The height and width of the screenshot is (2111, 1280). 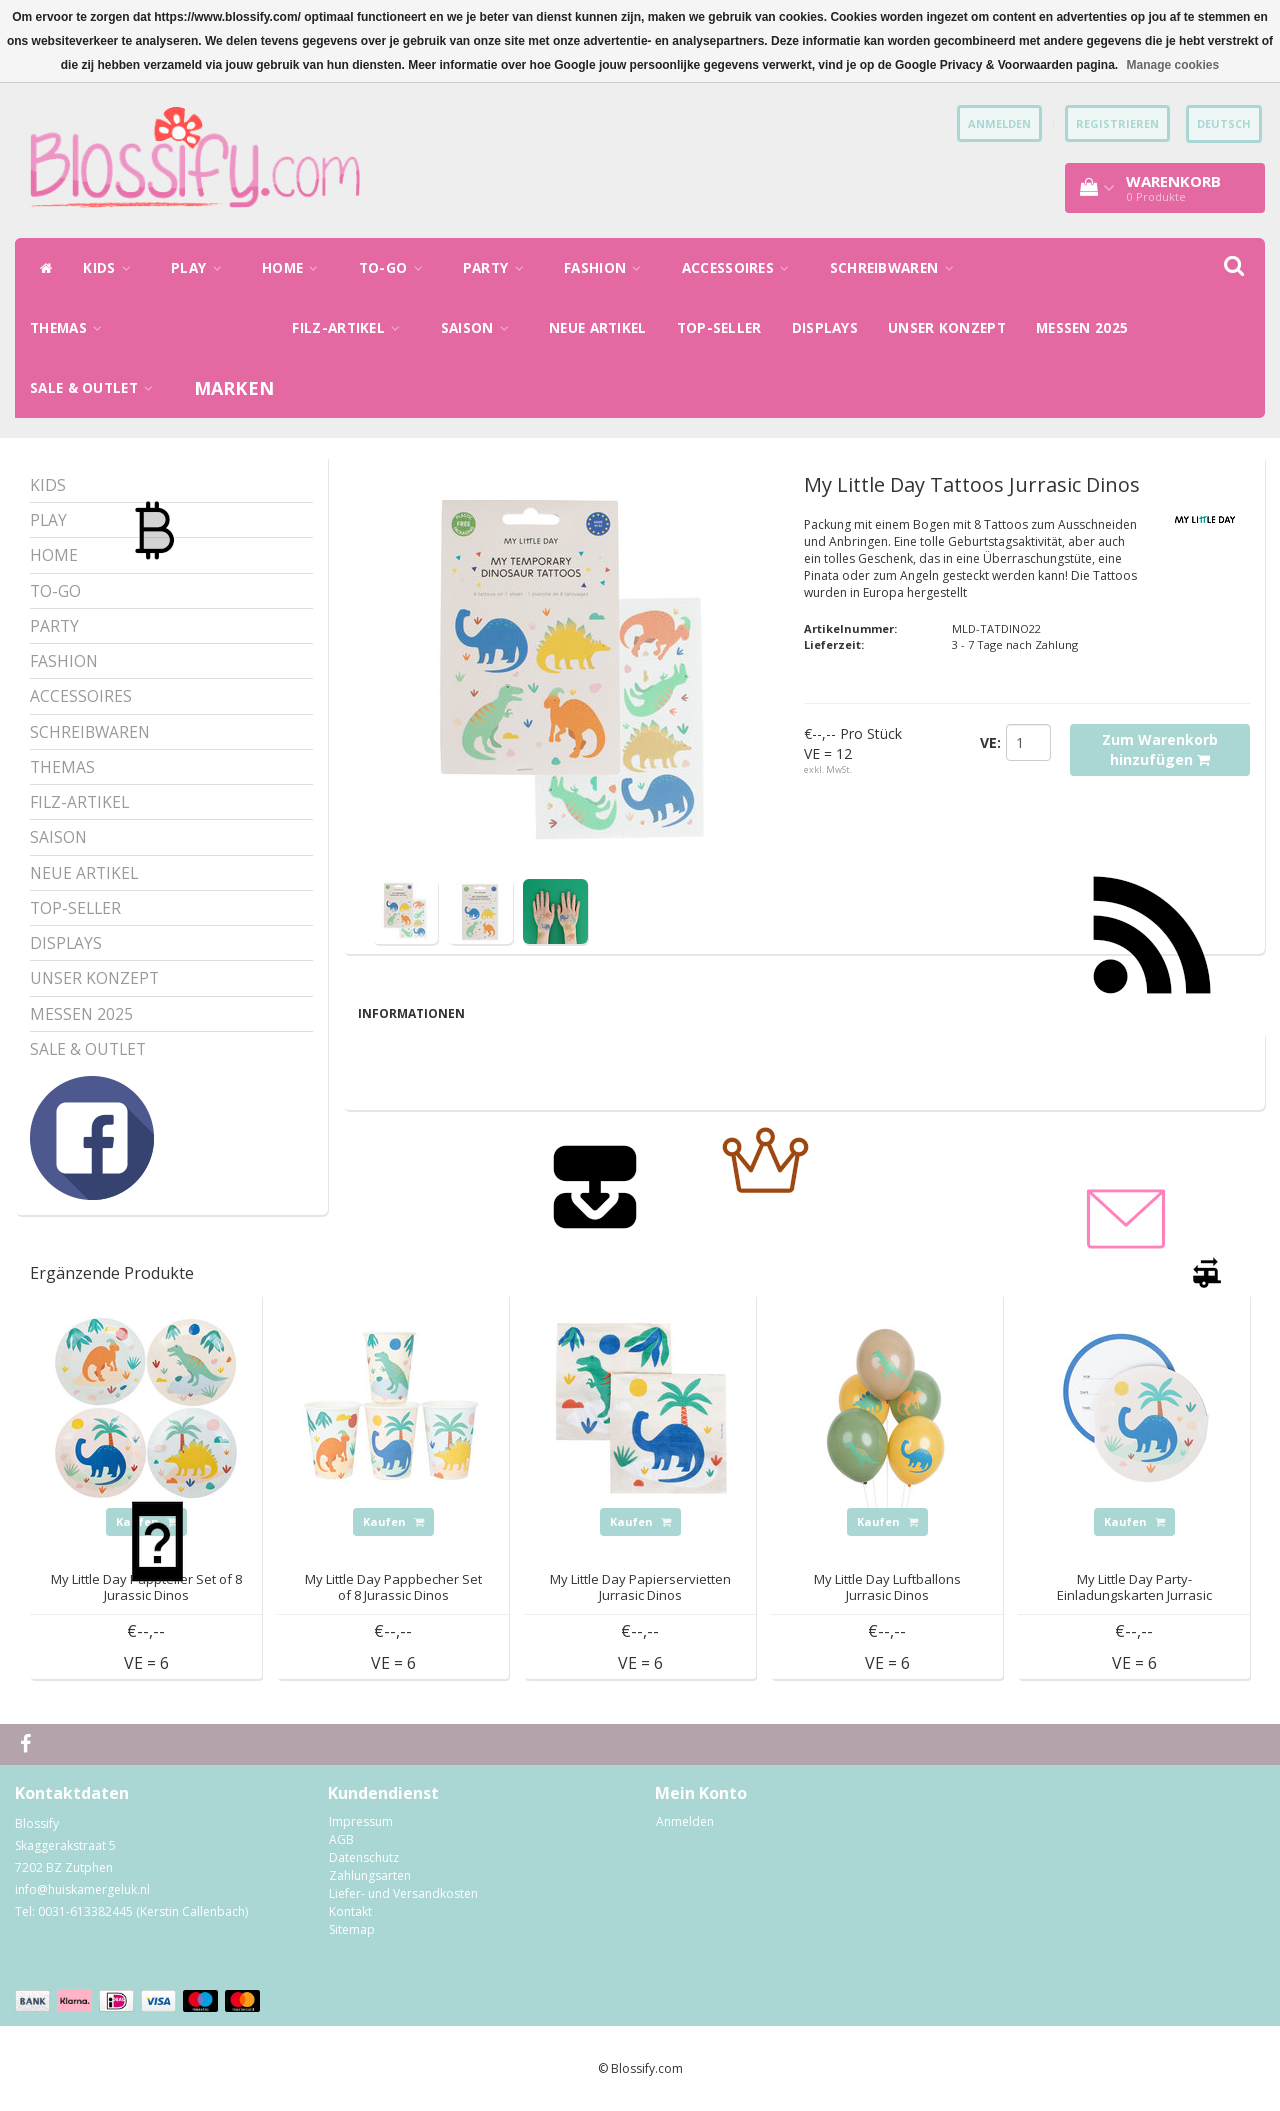 I want to click on move to the next step in a workflow diagram, so click(x=595, y=1187).